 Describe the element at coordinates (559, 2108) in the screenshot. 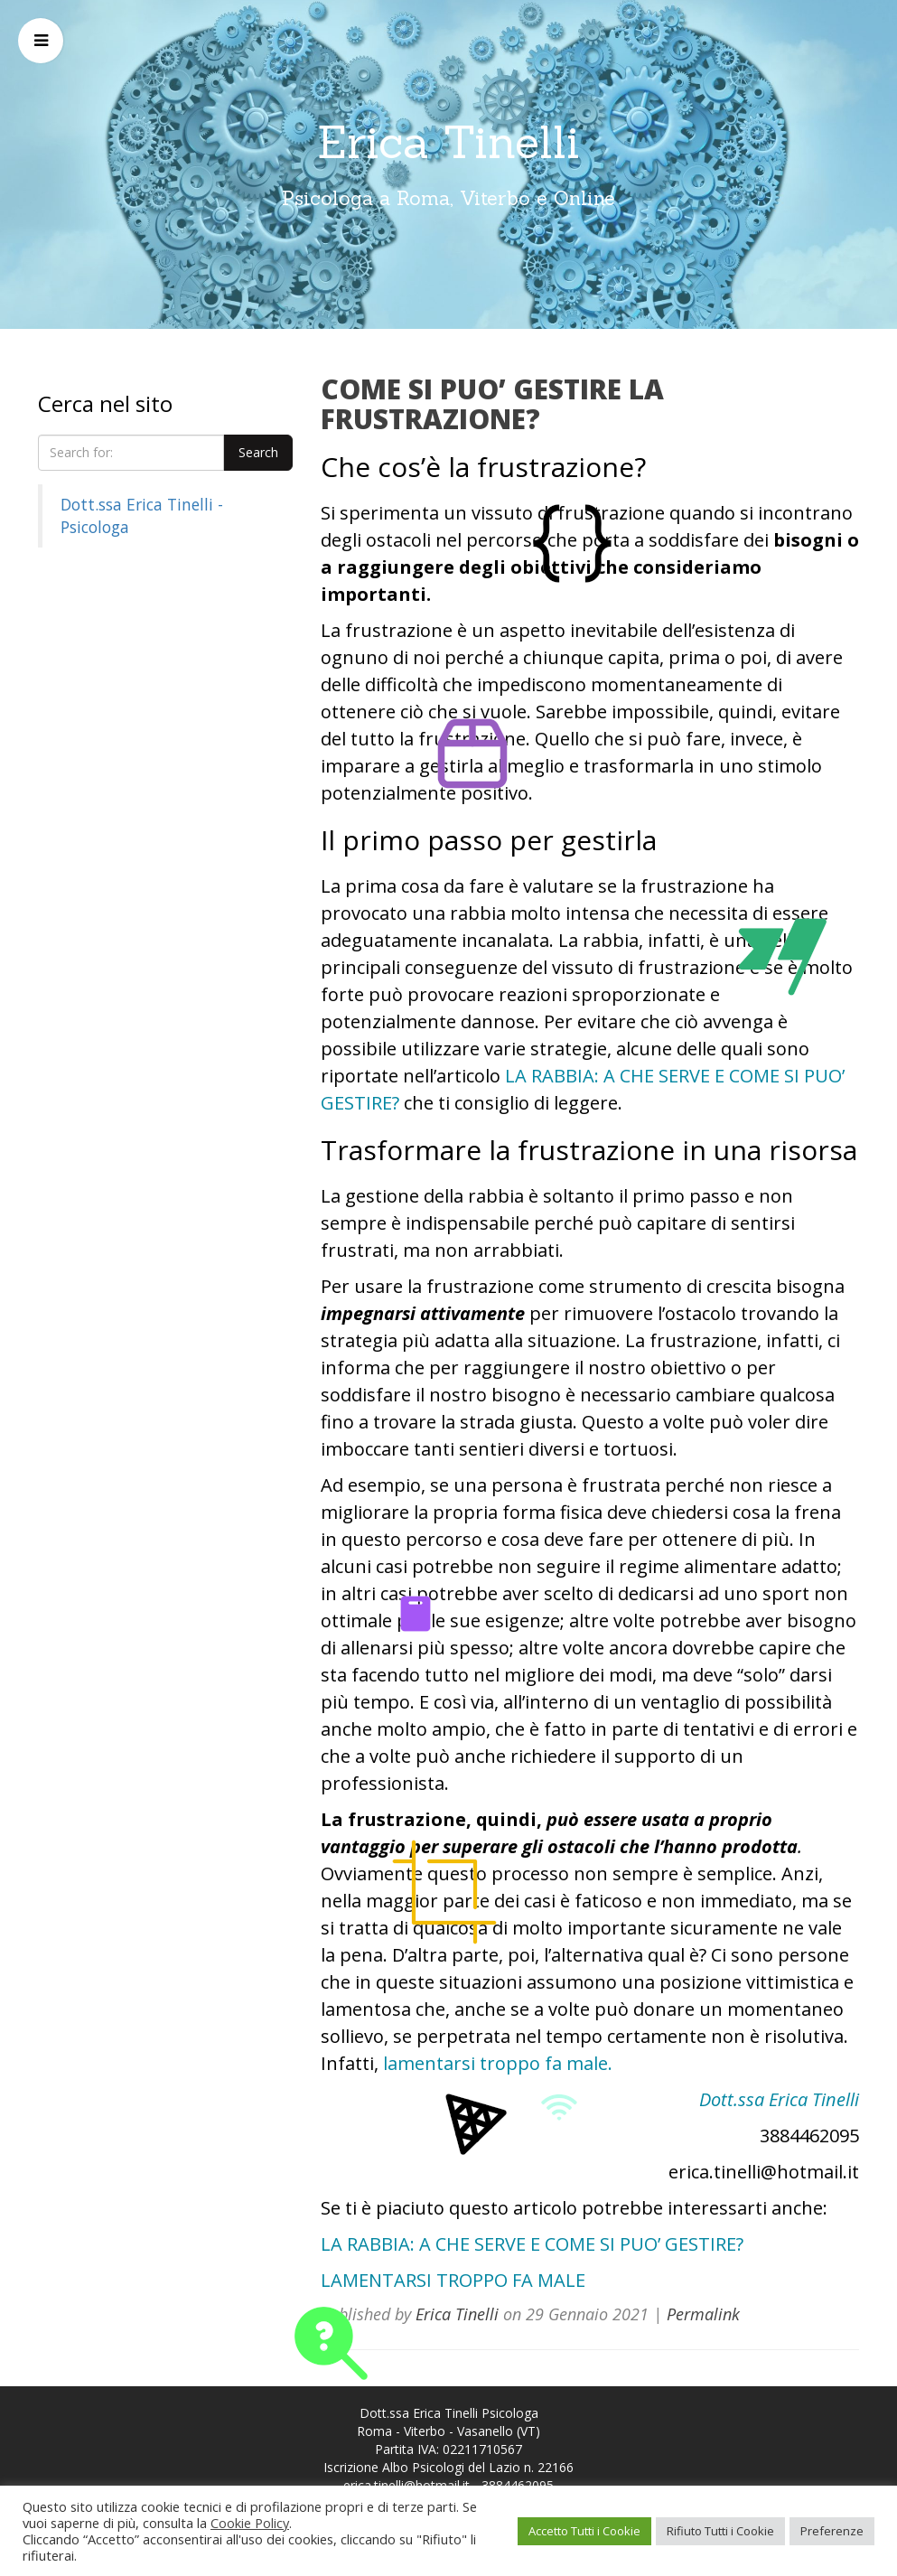

I see `indicates active wifi connection` at that location.